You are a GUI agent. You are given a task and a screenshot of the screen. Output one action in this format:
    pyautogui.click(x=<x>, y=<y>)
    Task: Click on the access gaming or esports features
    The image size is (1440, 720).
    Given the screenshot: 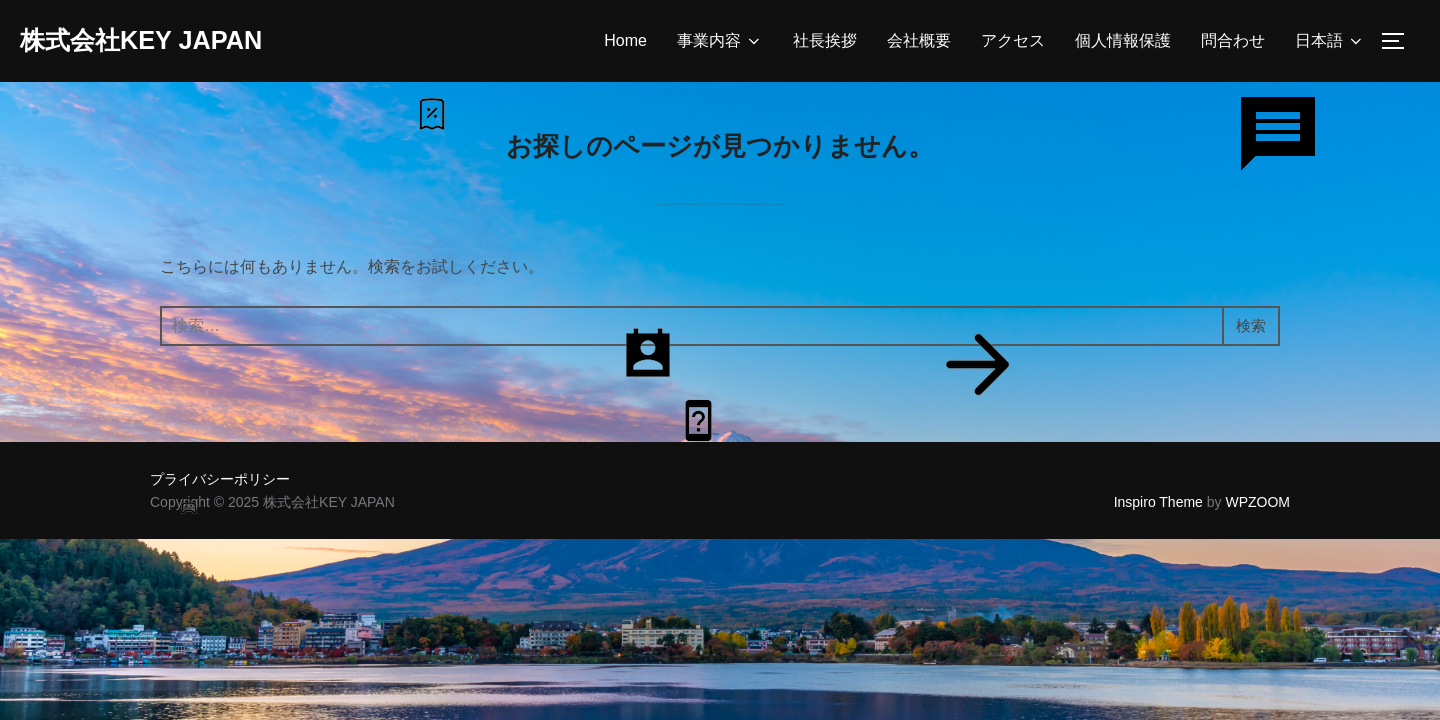 What is the action you would take?
    pyautogui.click(x=189, y=508)
    